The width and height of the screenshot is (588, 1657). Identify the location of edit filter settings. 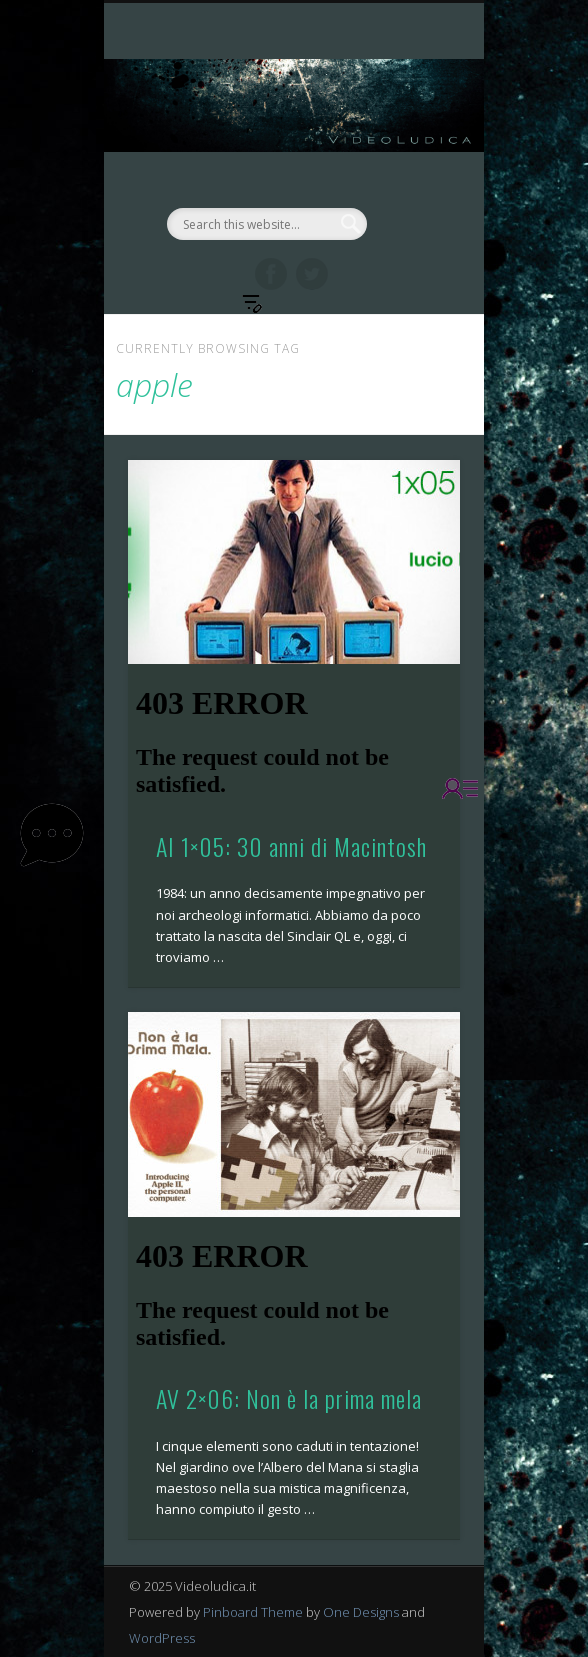
(251, 302).